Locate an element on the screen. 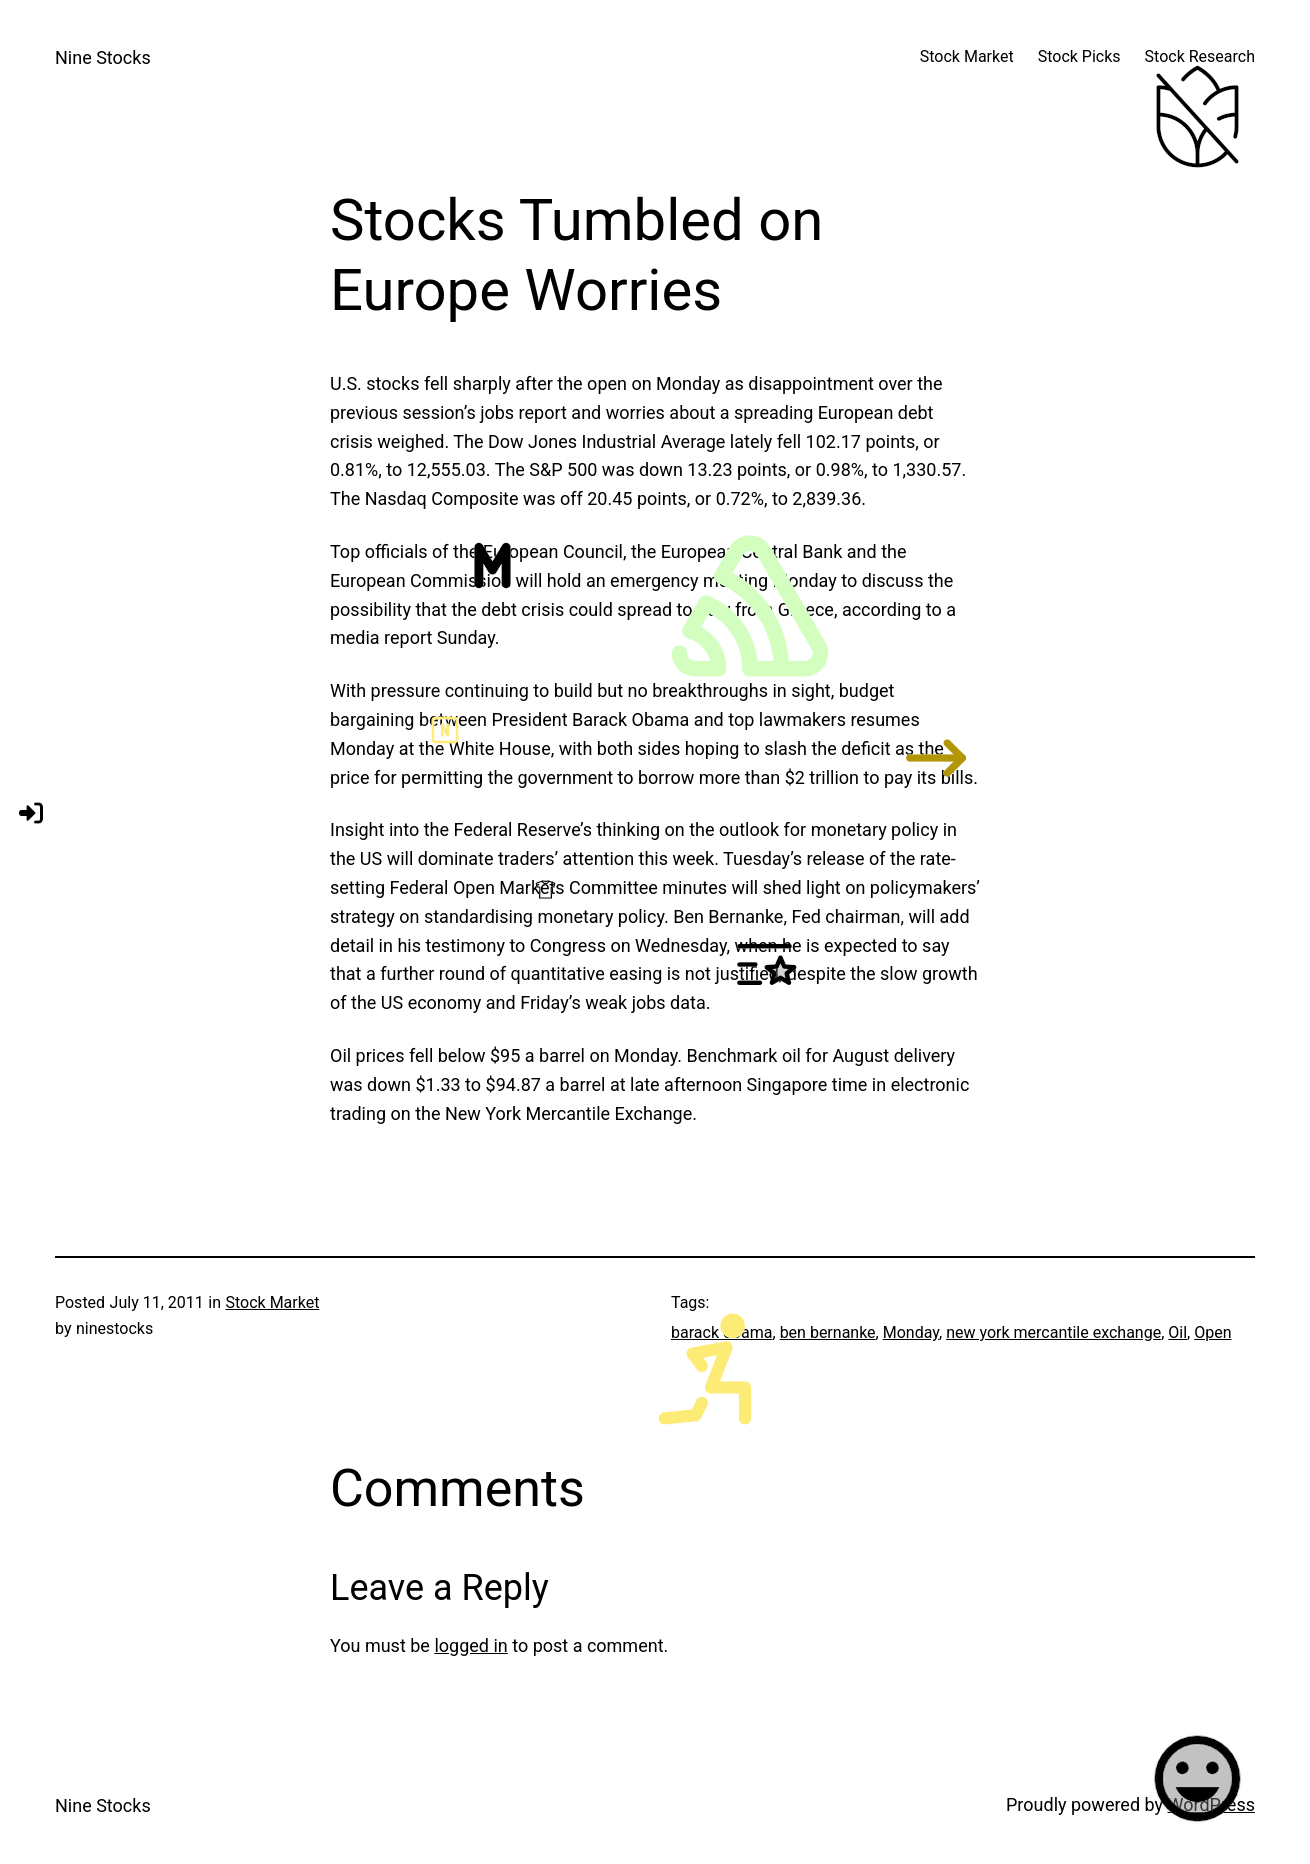 This screenshot has height=1864, width=1310. navigate to the next item or step is located at coordinates (936, 758).